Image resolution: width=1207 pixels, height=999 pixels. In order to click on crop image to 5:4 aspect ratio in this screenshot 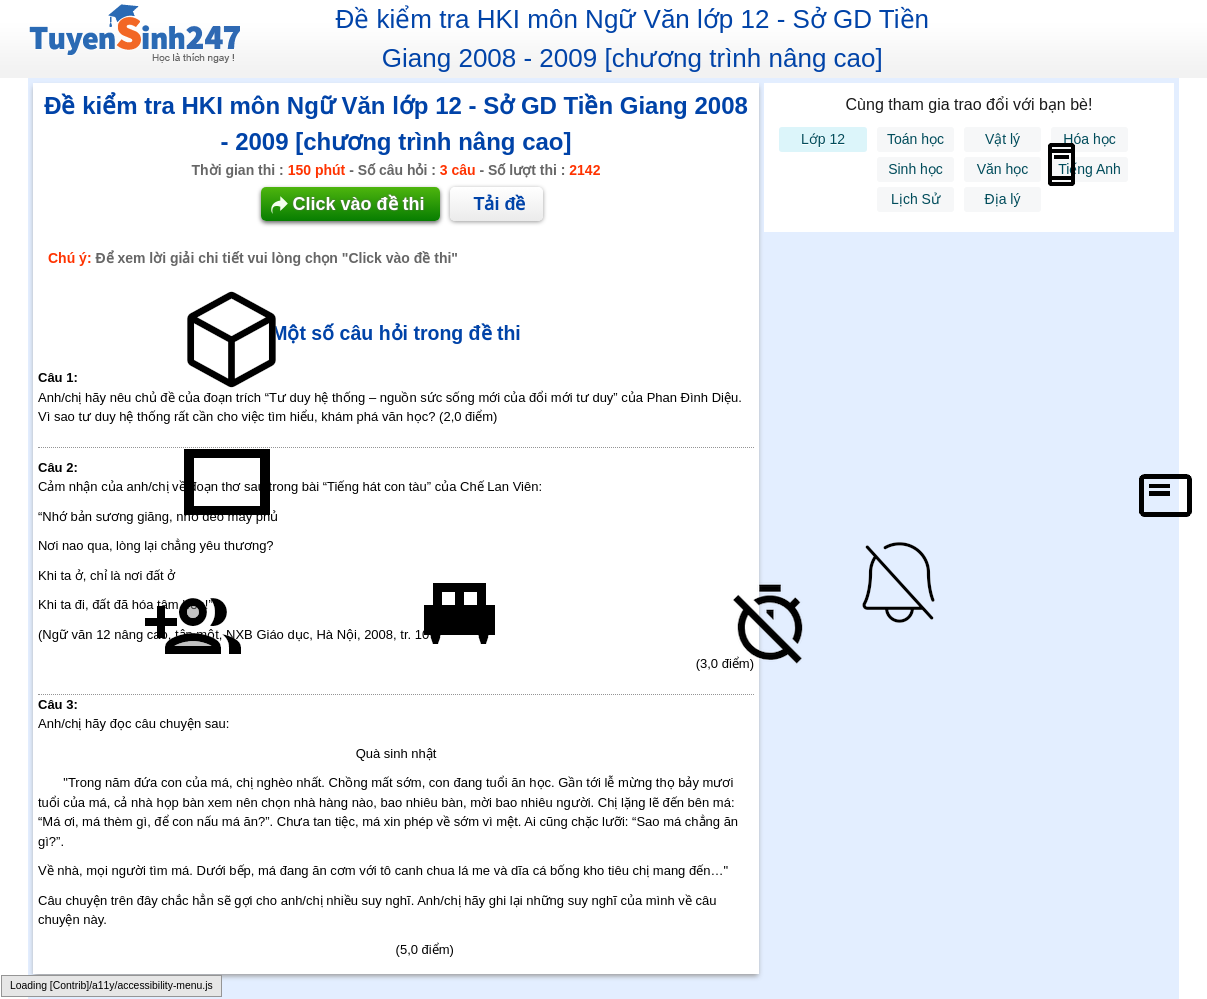, I will do `click(227, 482)`.